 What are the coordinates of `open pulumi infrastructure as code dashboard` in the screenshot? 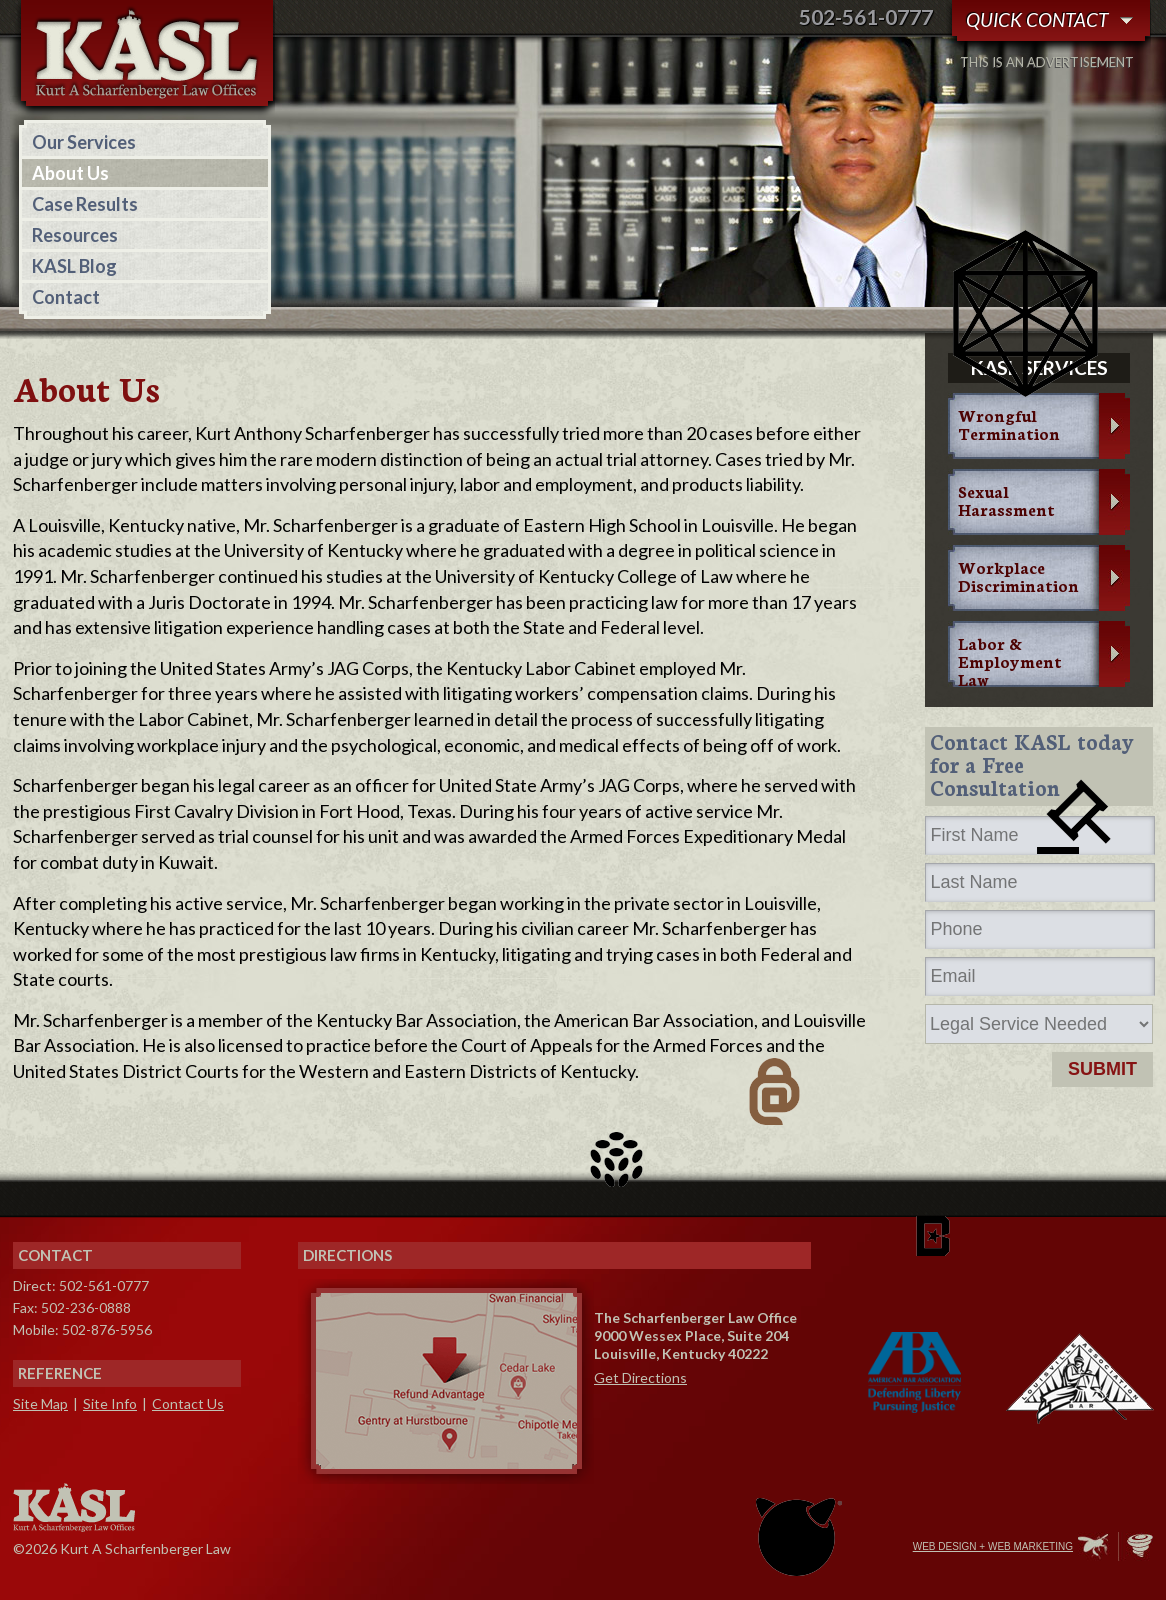 It's located at (616, 1159).